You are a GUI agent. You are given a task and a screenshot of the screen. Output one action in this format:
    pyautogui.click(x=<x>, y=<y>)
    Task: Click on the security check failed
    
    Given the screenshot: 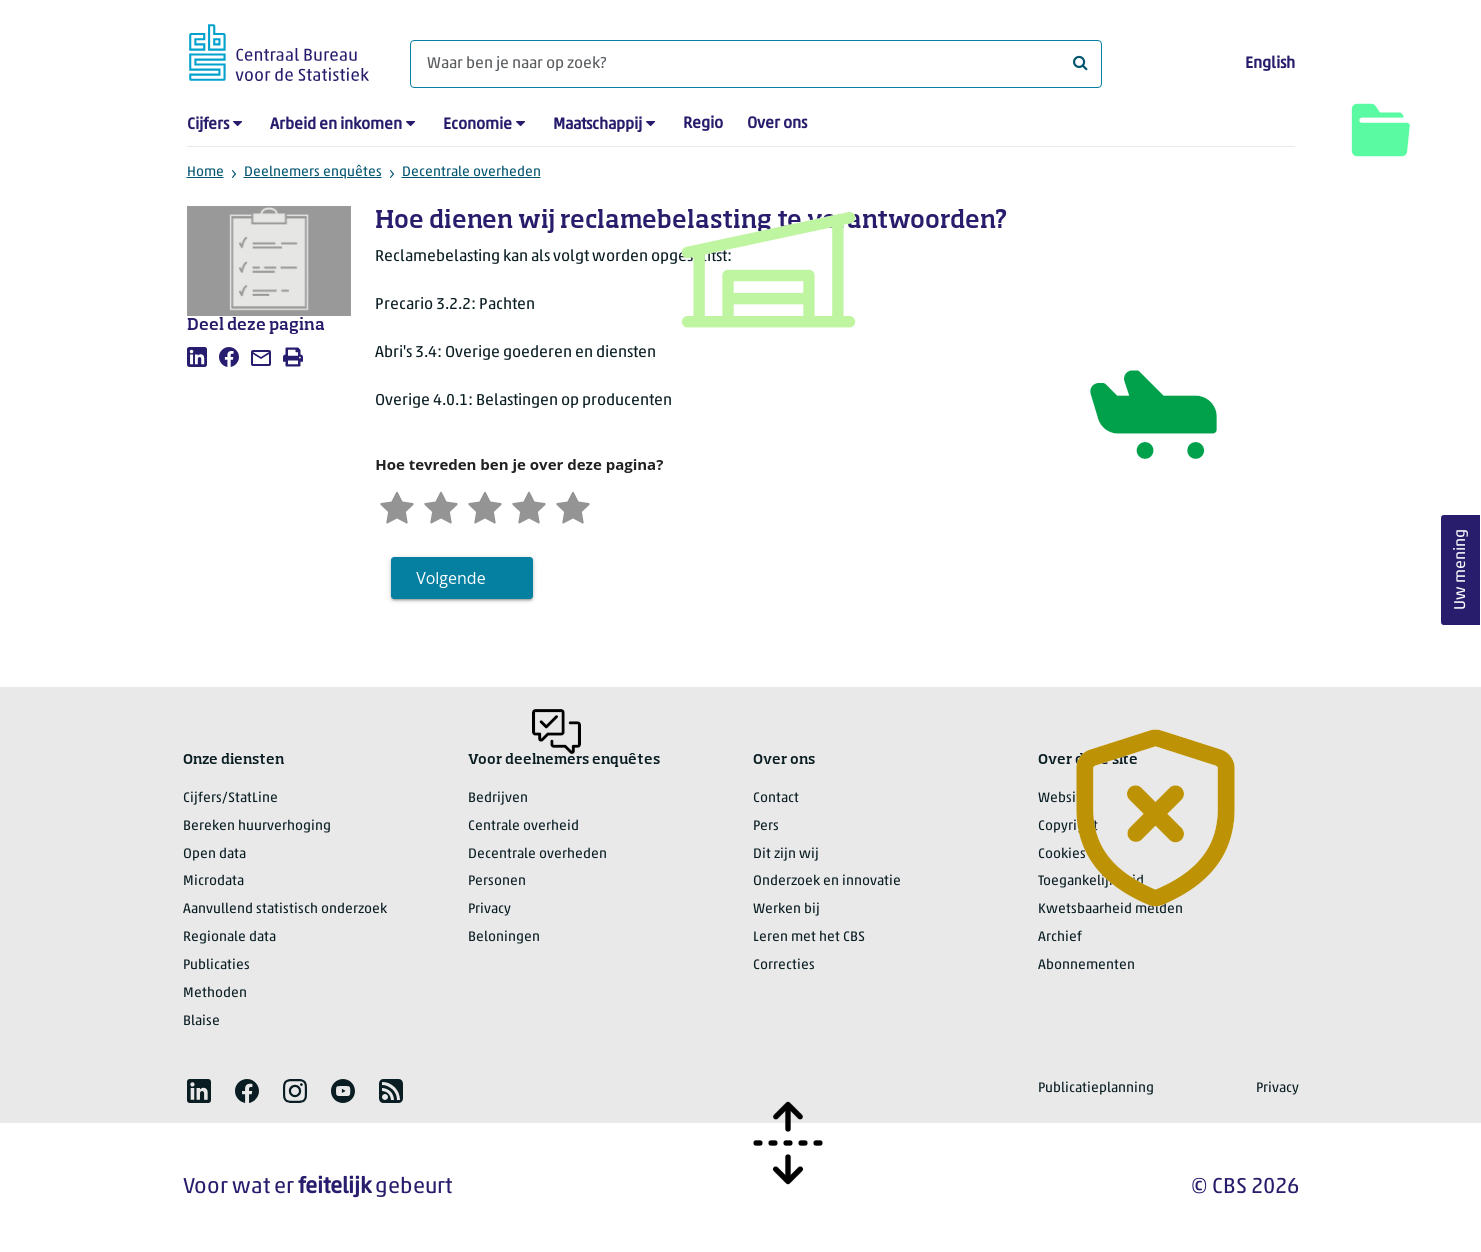 What is the action you would take?
    pyautogui.click(x=1155, y=819)
    